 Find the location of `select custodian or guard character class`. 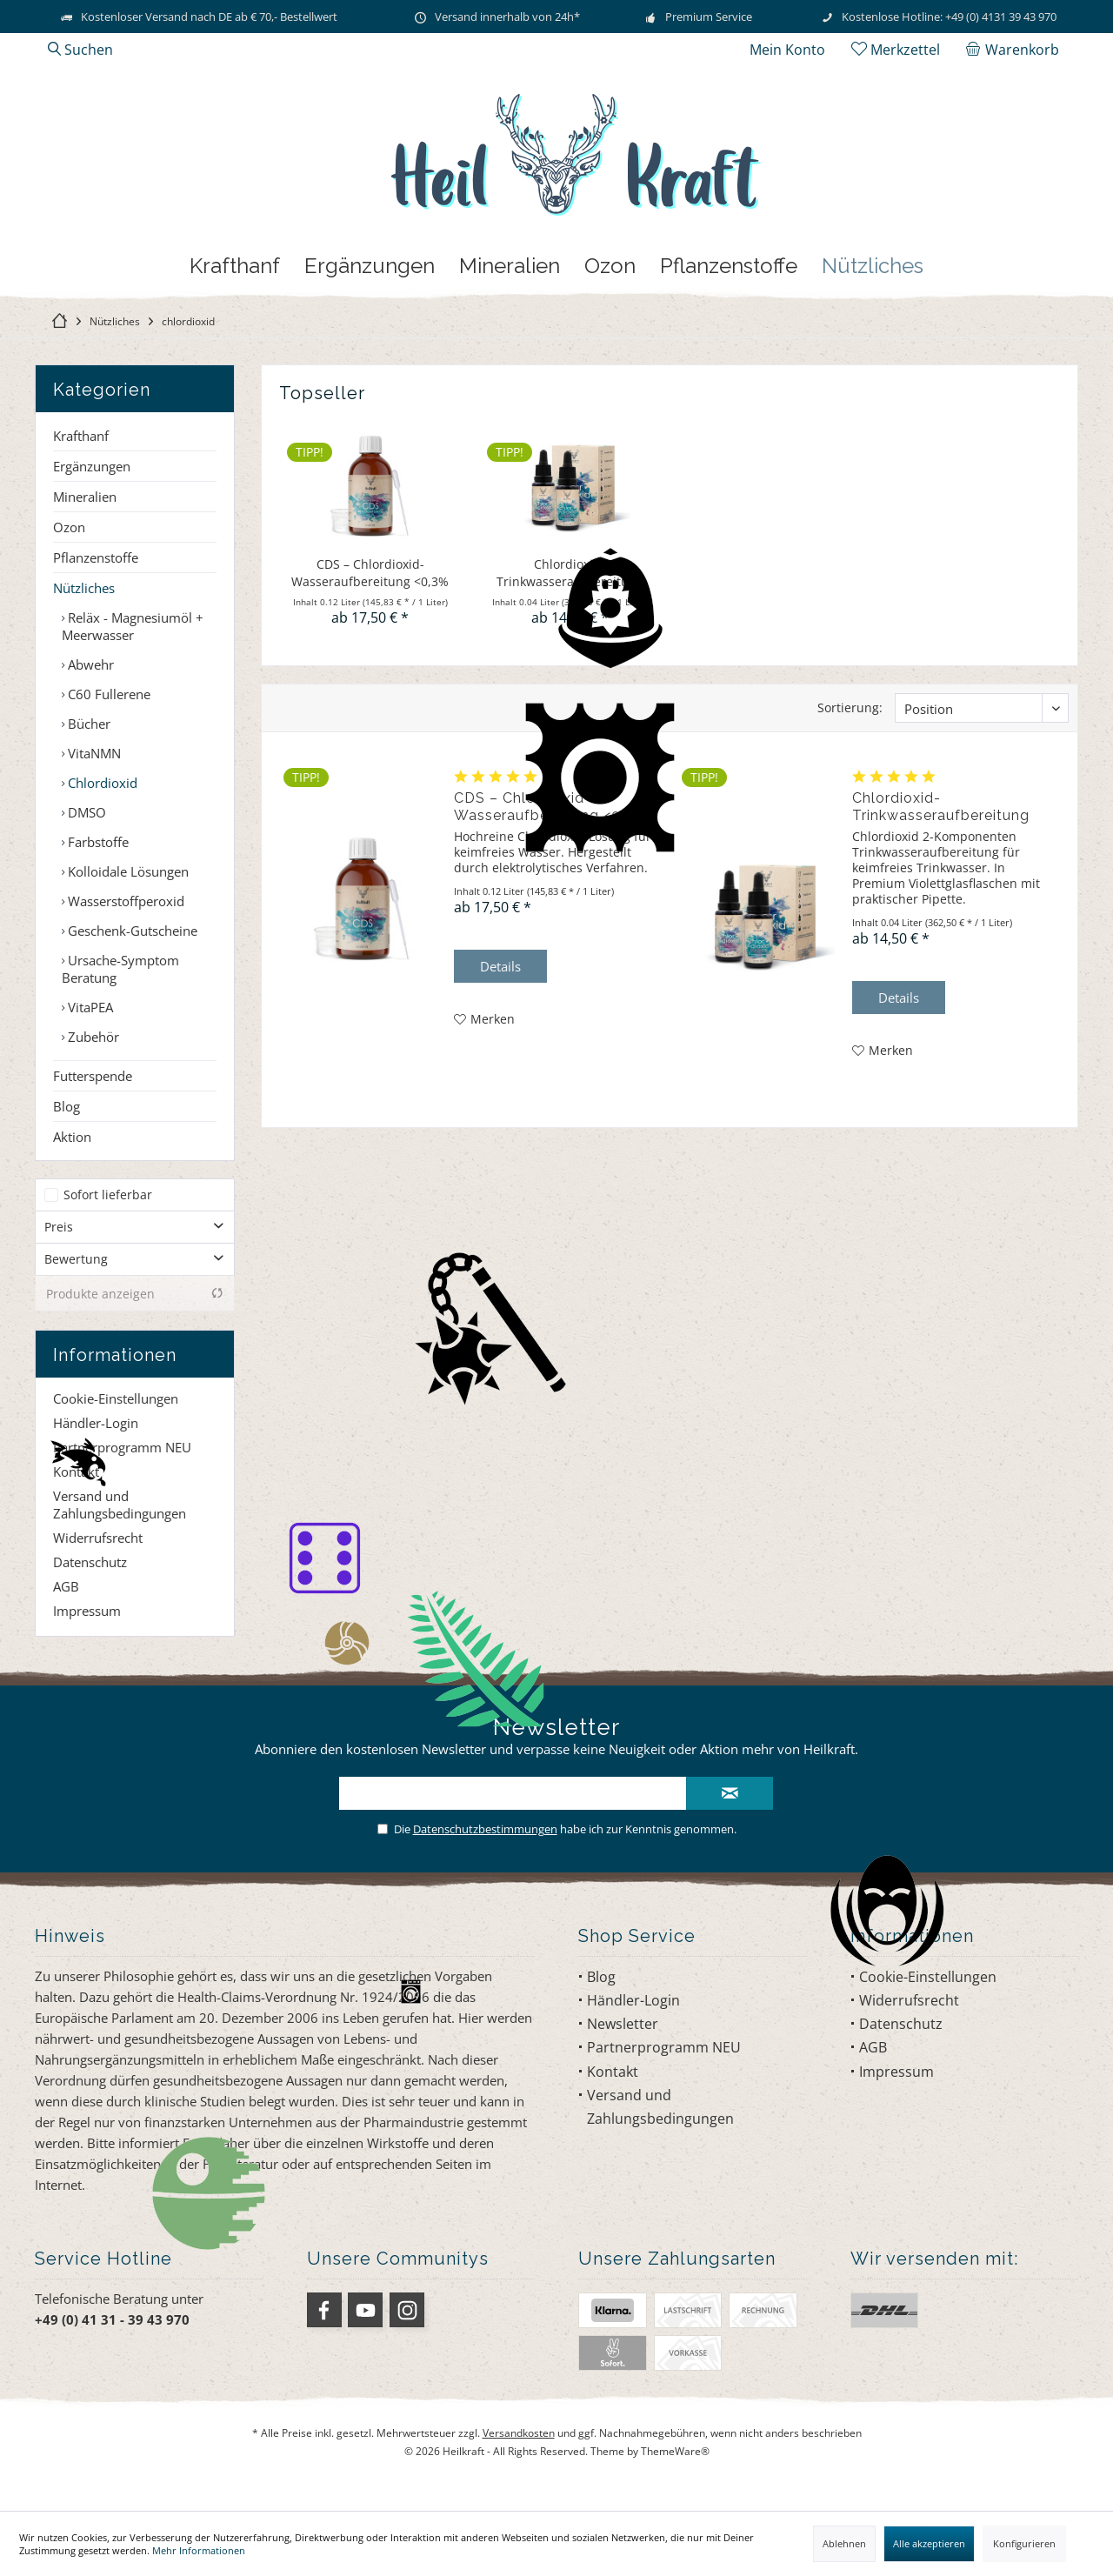

select custodian or guard character class is located at coordinates (610, 608).